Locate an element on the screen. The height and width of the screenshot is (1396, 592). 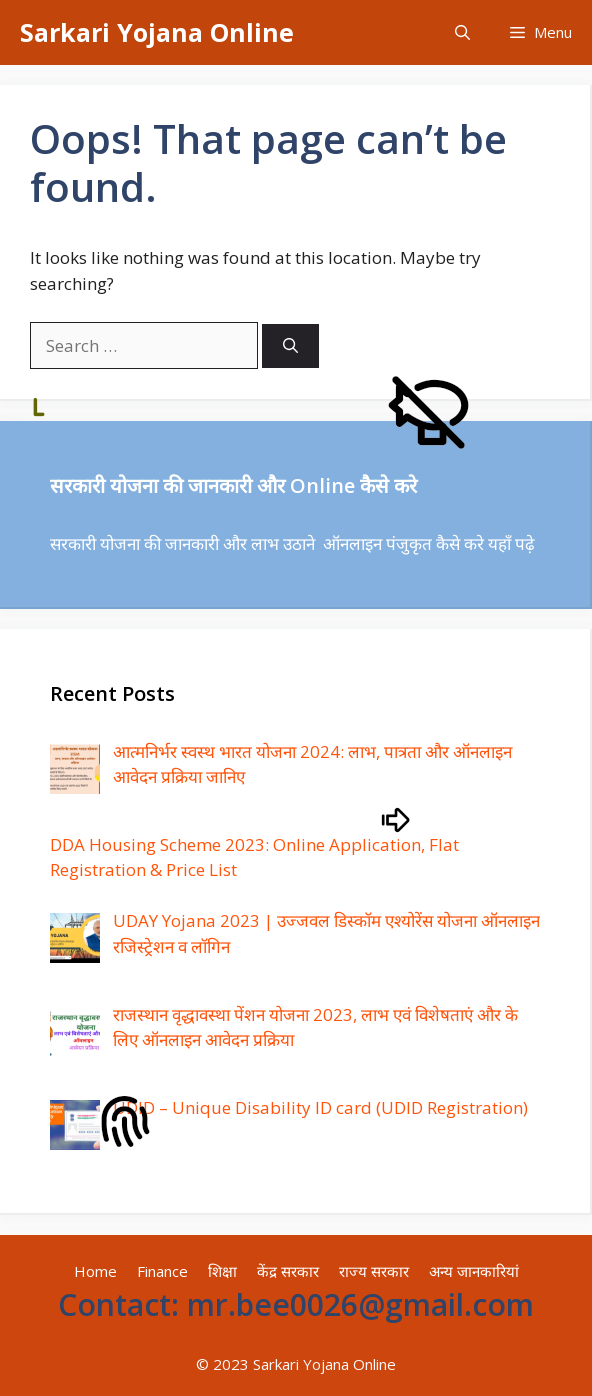
indicates a lowercase "L" character or letter identifier is located at coordinates (39, 407).